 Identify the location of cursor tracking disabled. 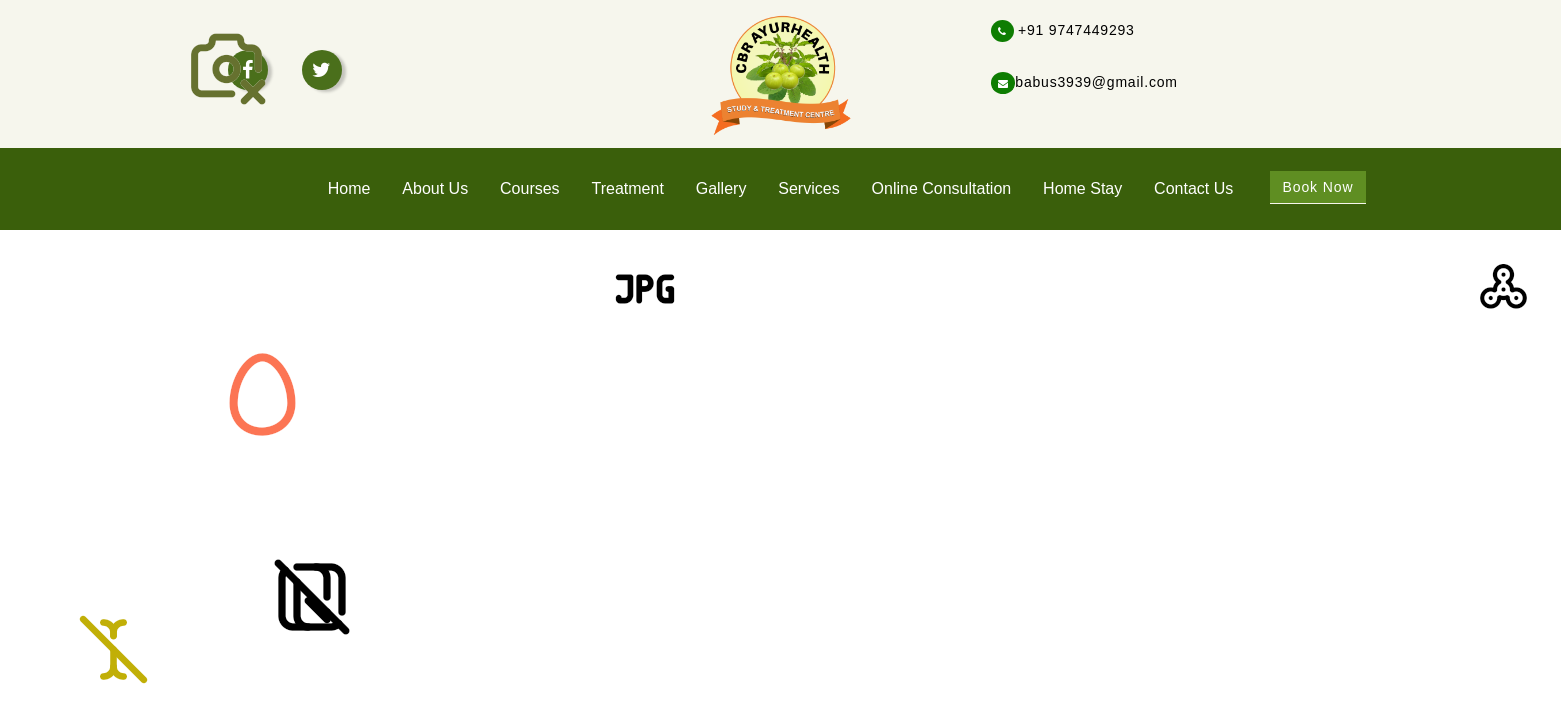
(113, 649).